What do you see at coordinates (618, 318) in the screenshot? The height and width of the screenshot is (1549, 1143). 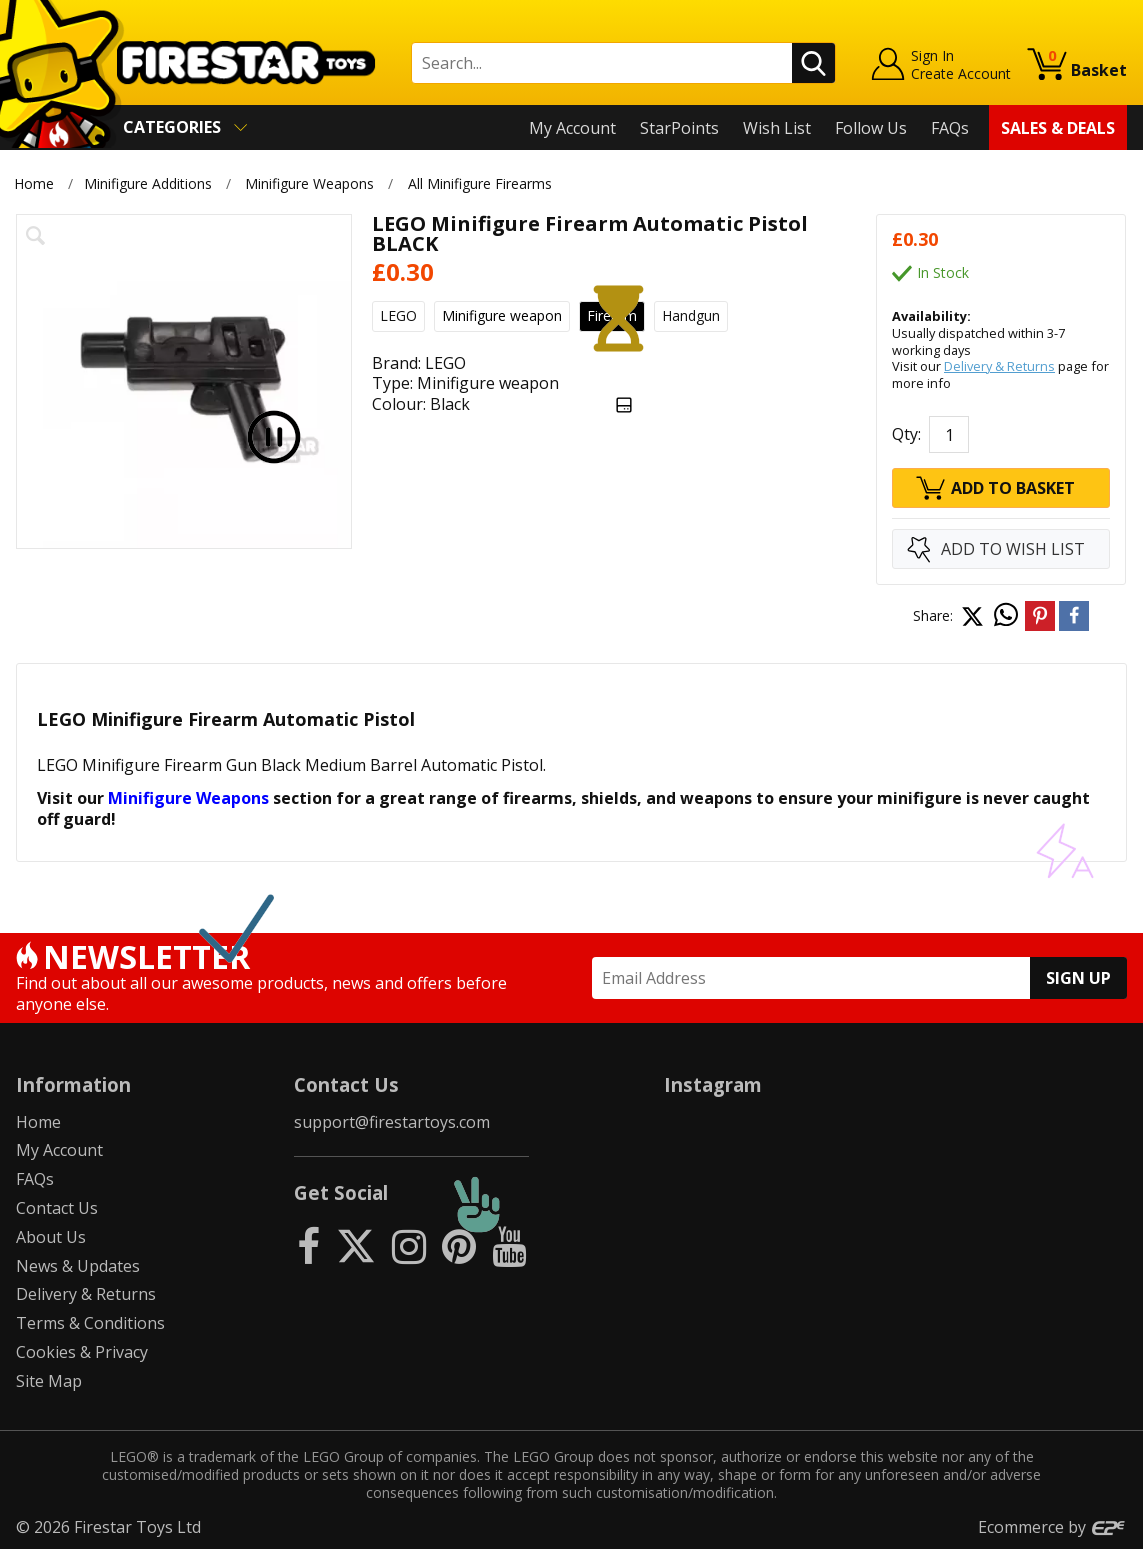 I see `indicates a process in progress or loading state` at bounding box center [618, 318].